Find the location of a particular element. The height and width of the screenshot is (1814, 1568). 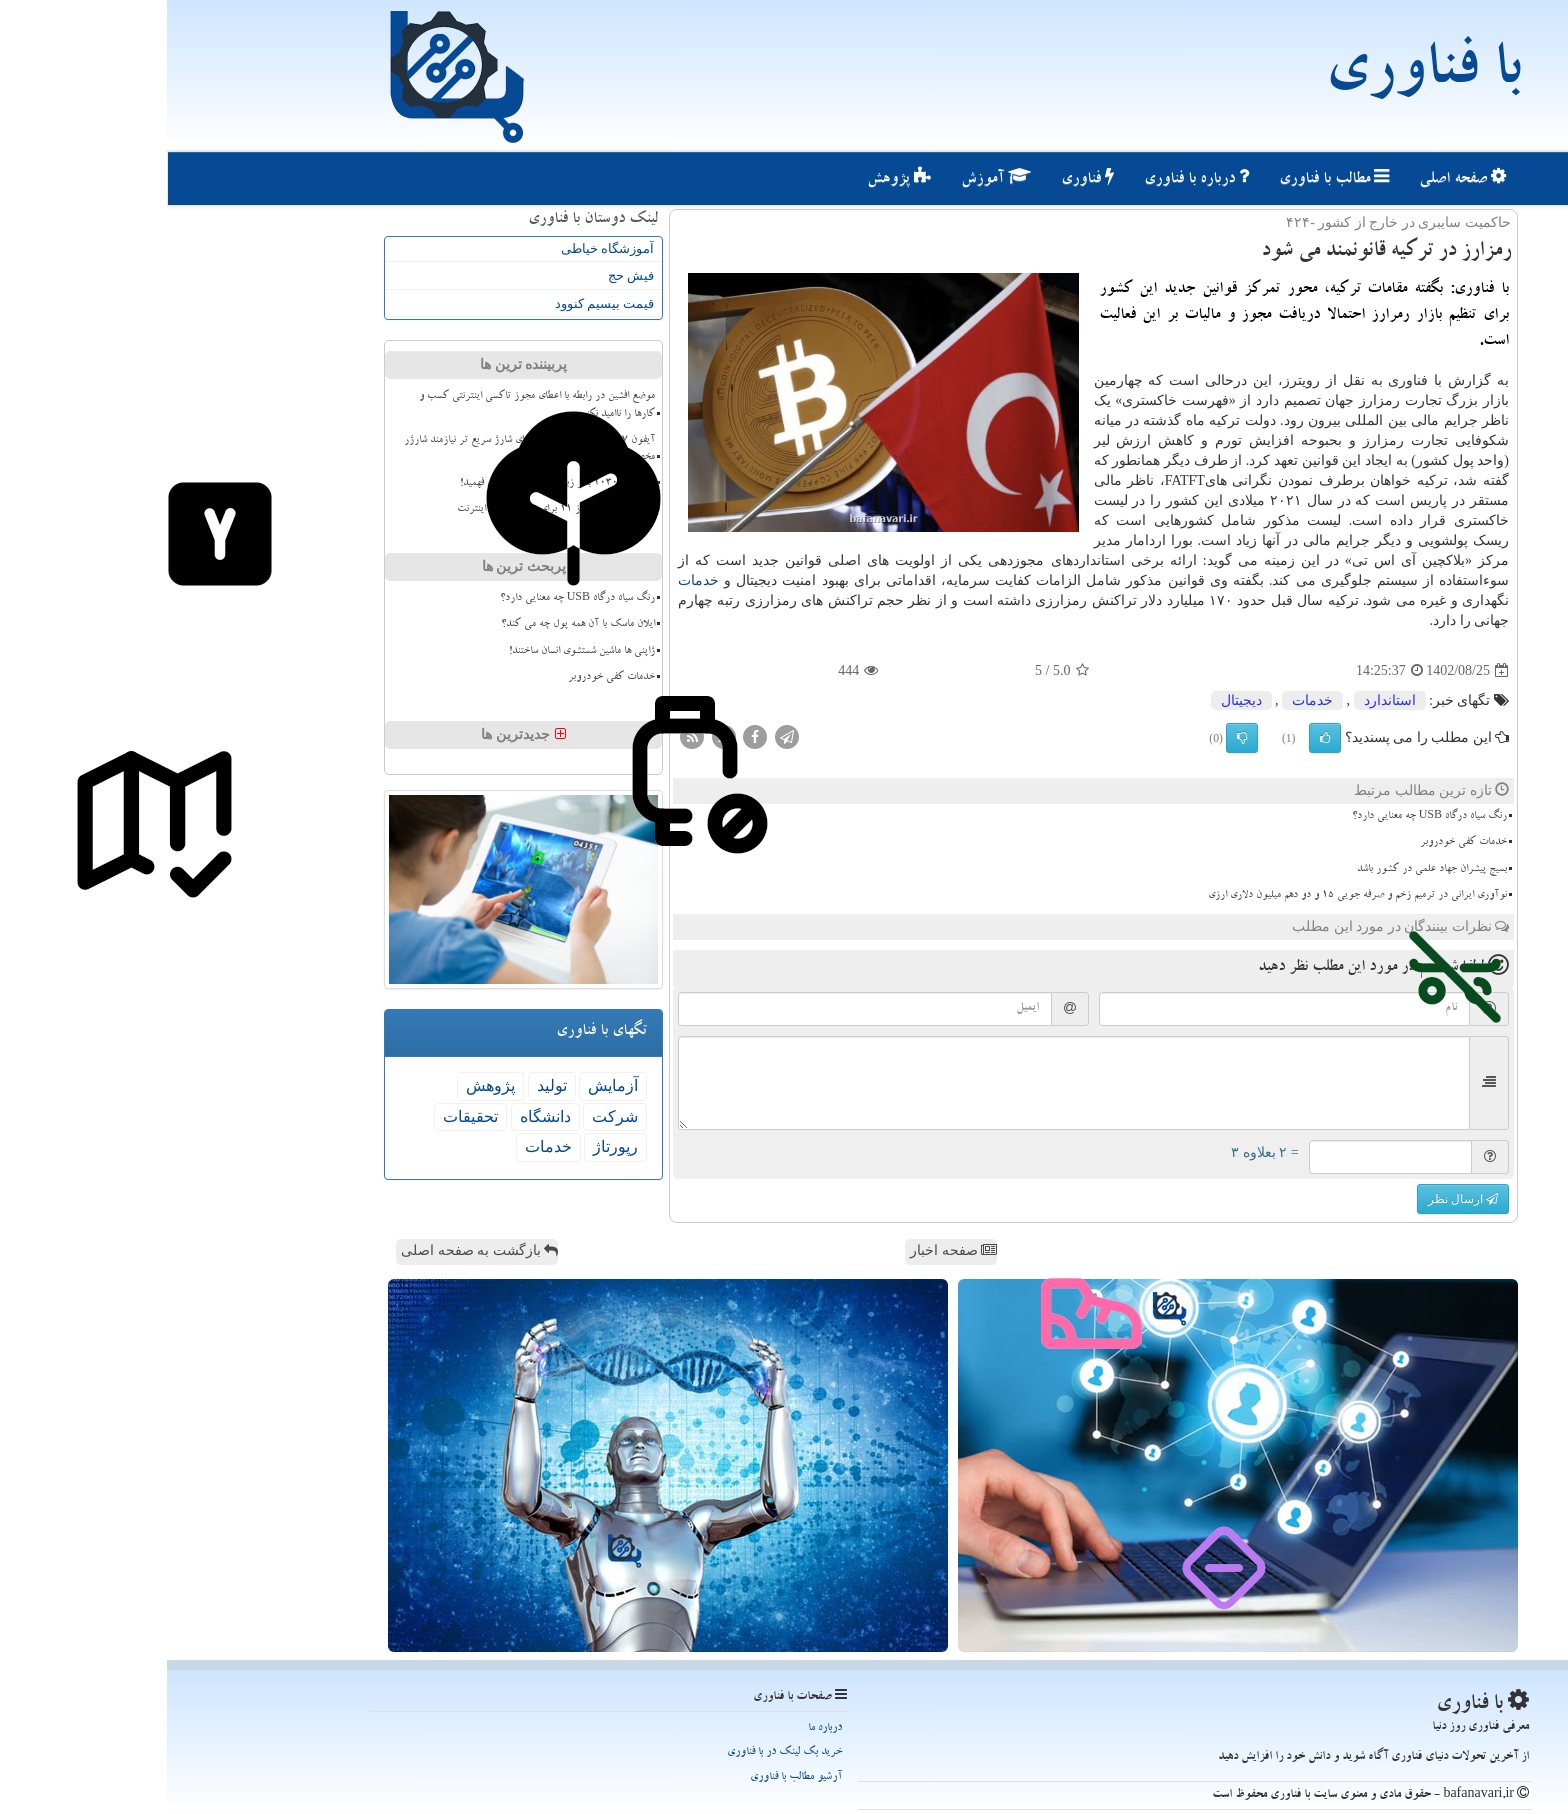

browse footwear or shoe products is located at coordinates (1091, 1313).